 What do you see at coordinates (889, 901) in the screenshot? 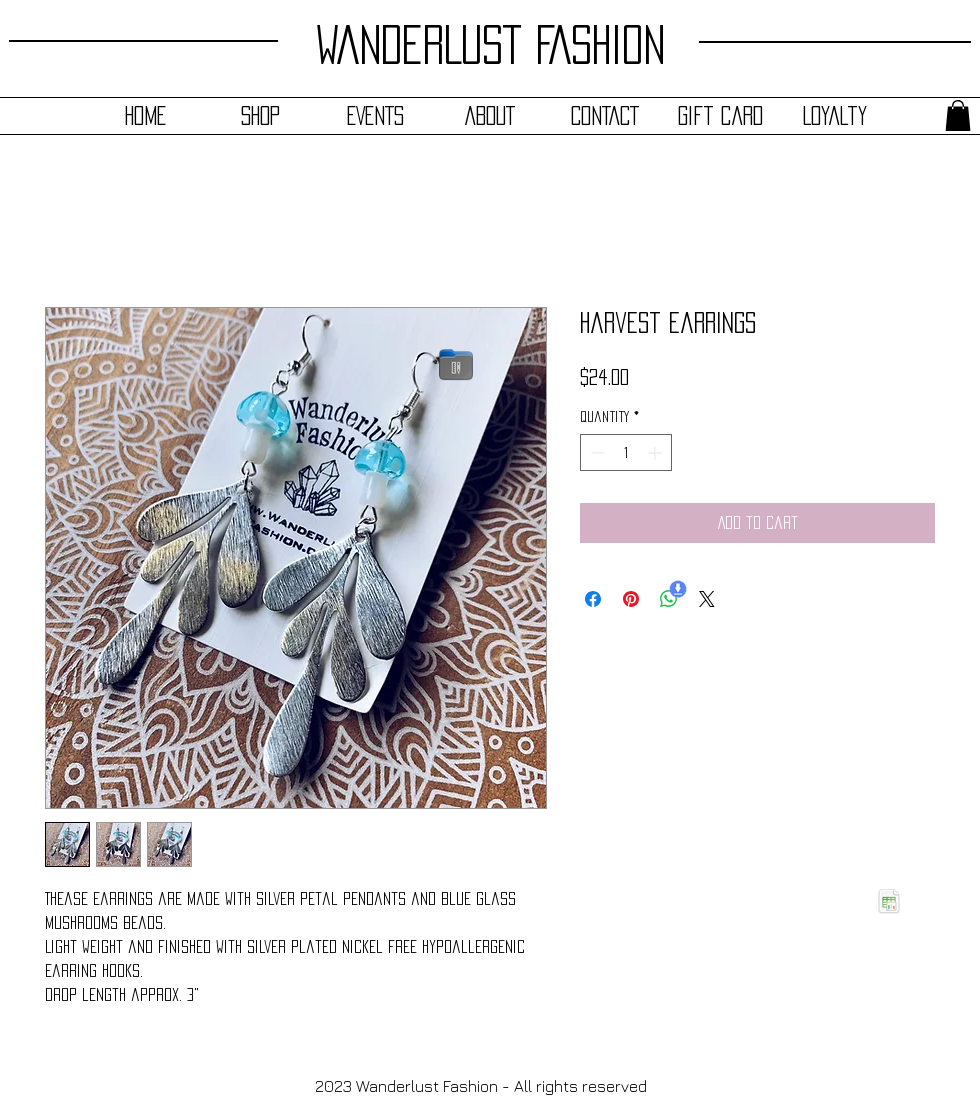
I see `open a spreadsheet file` at bounding box center [889, 901].